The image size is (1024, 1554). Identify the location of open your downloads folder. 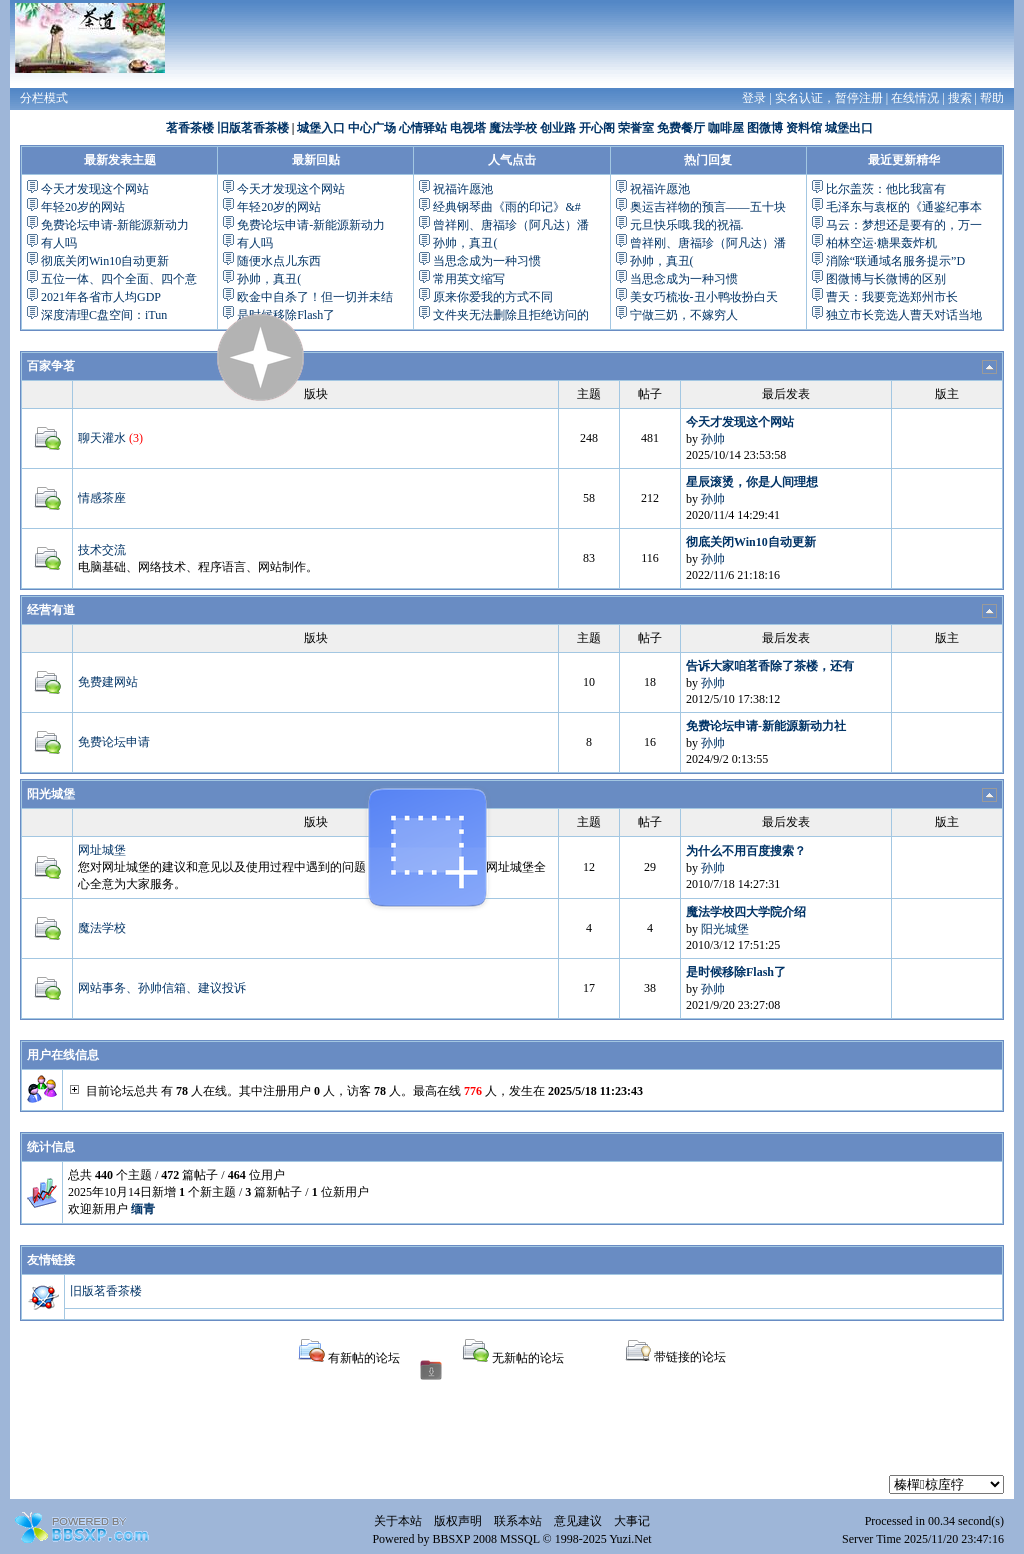
(431, 1370).